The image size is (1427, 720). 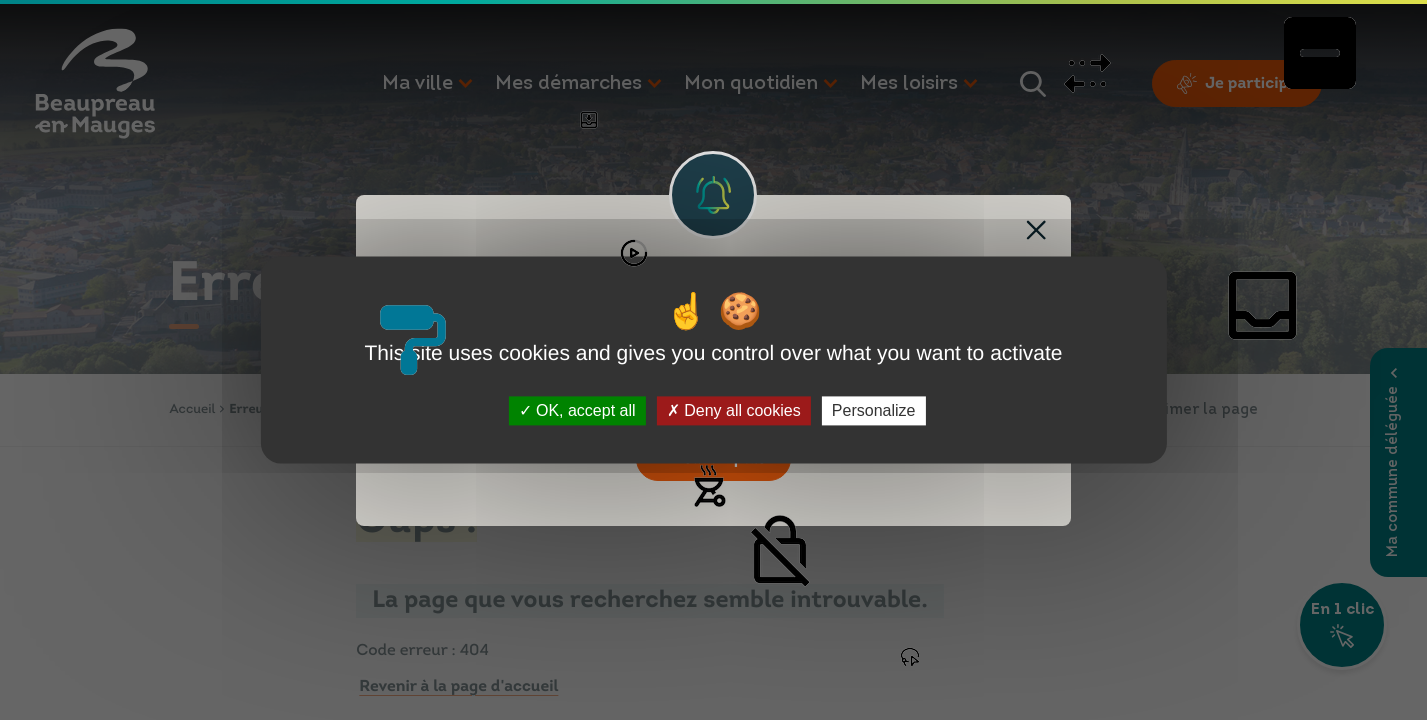 What do you see at coordinates (780, 551) in the screenshot?
I see `indicates an unencrypted or insecure connection` at bounding box center [780, 551].